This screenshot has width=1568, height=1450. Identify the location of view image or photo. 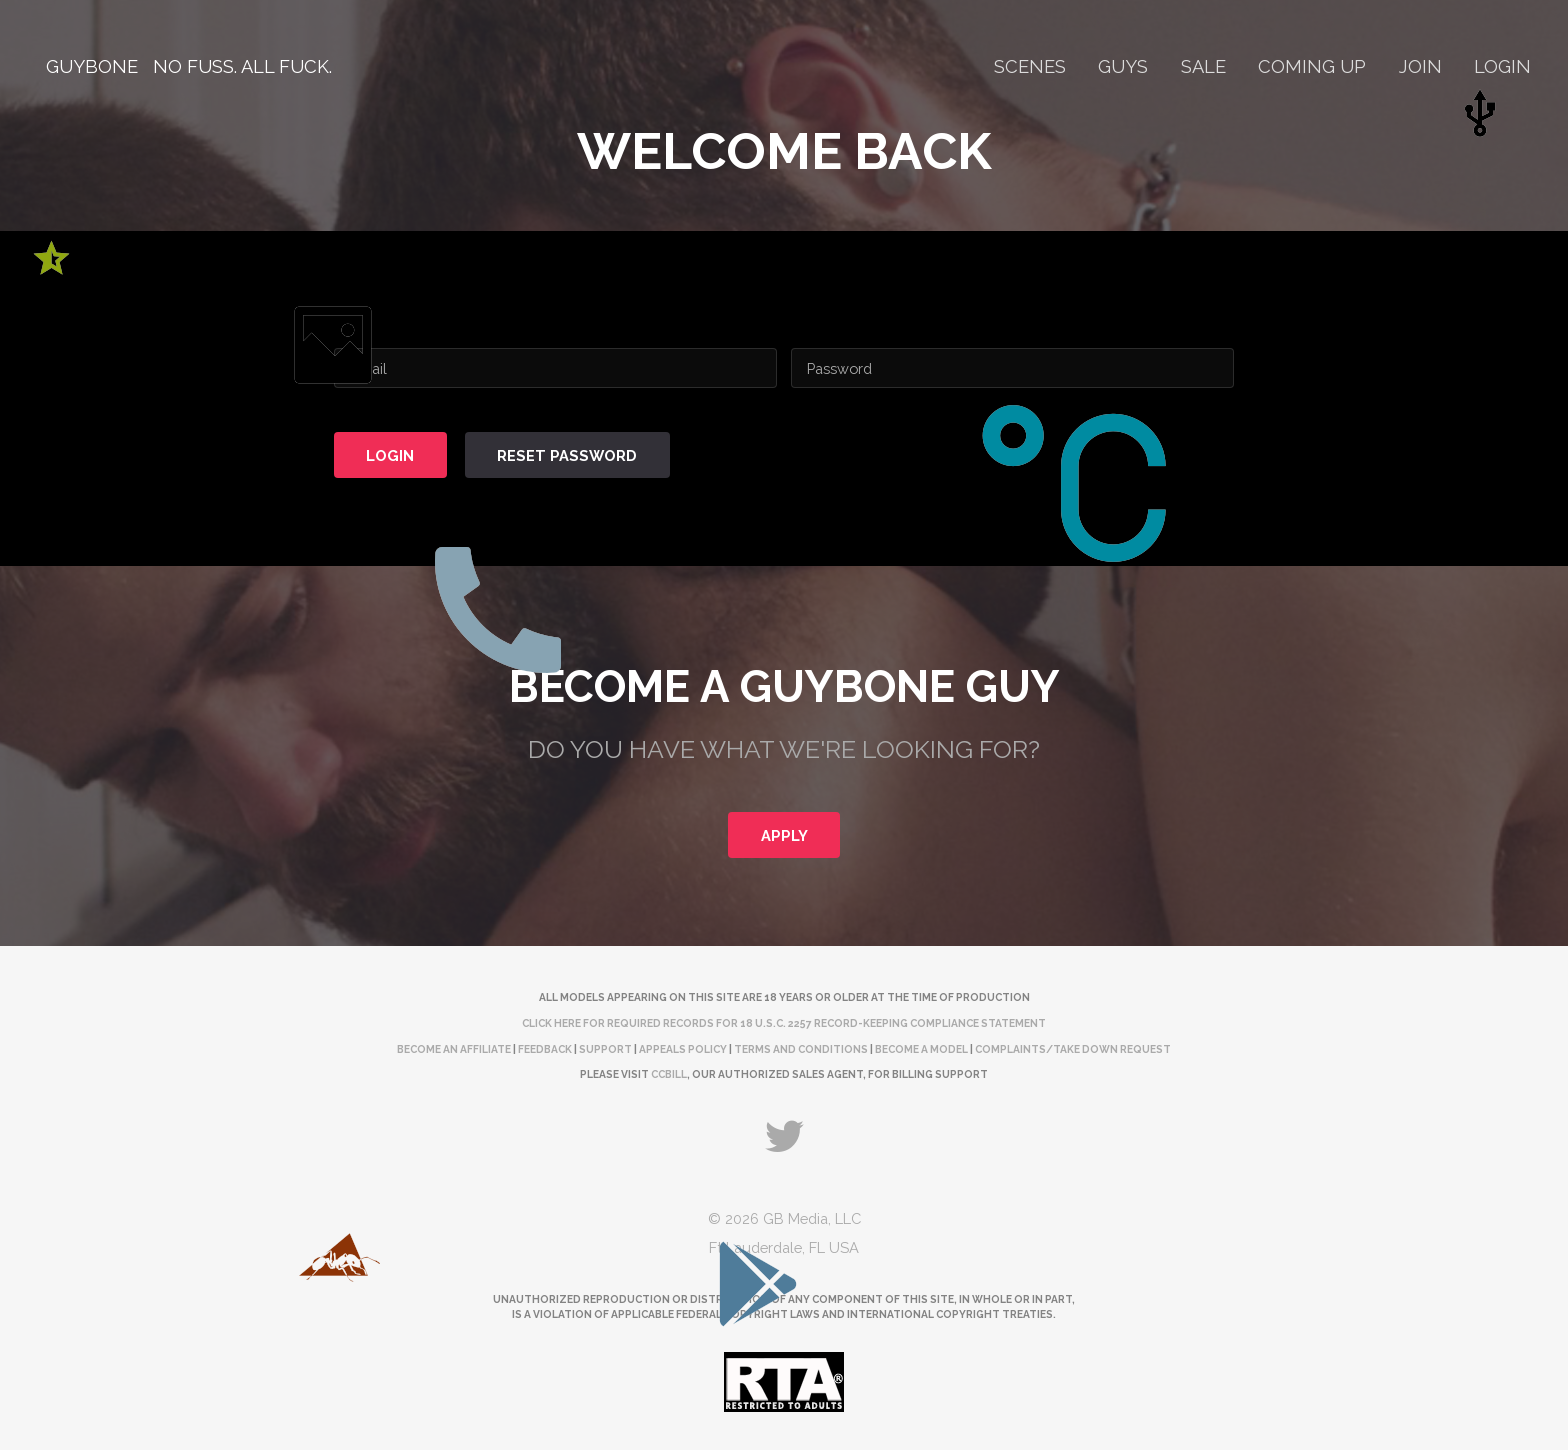
(333, 345).